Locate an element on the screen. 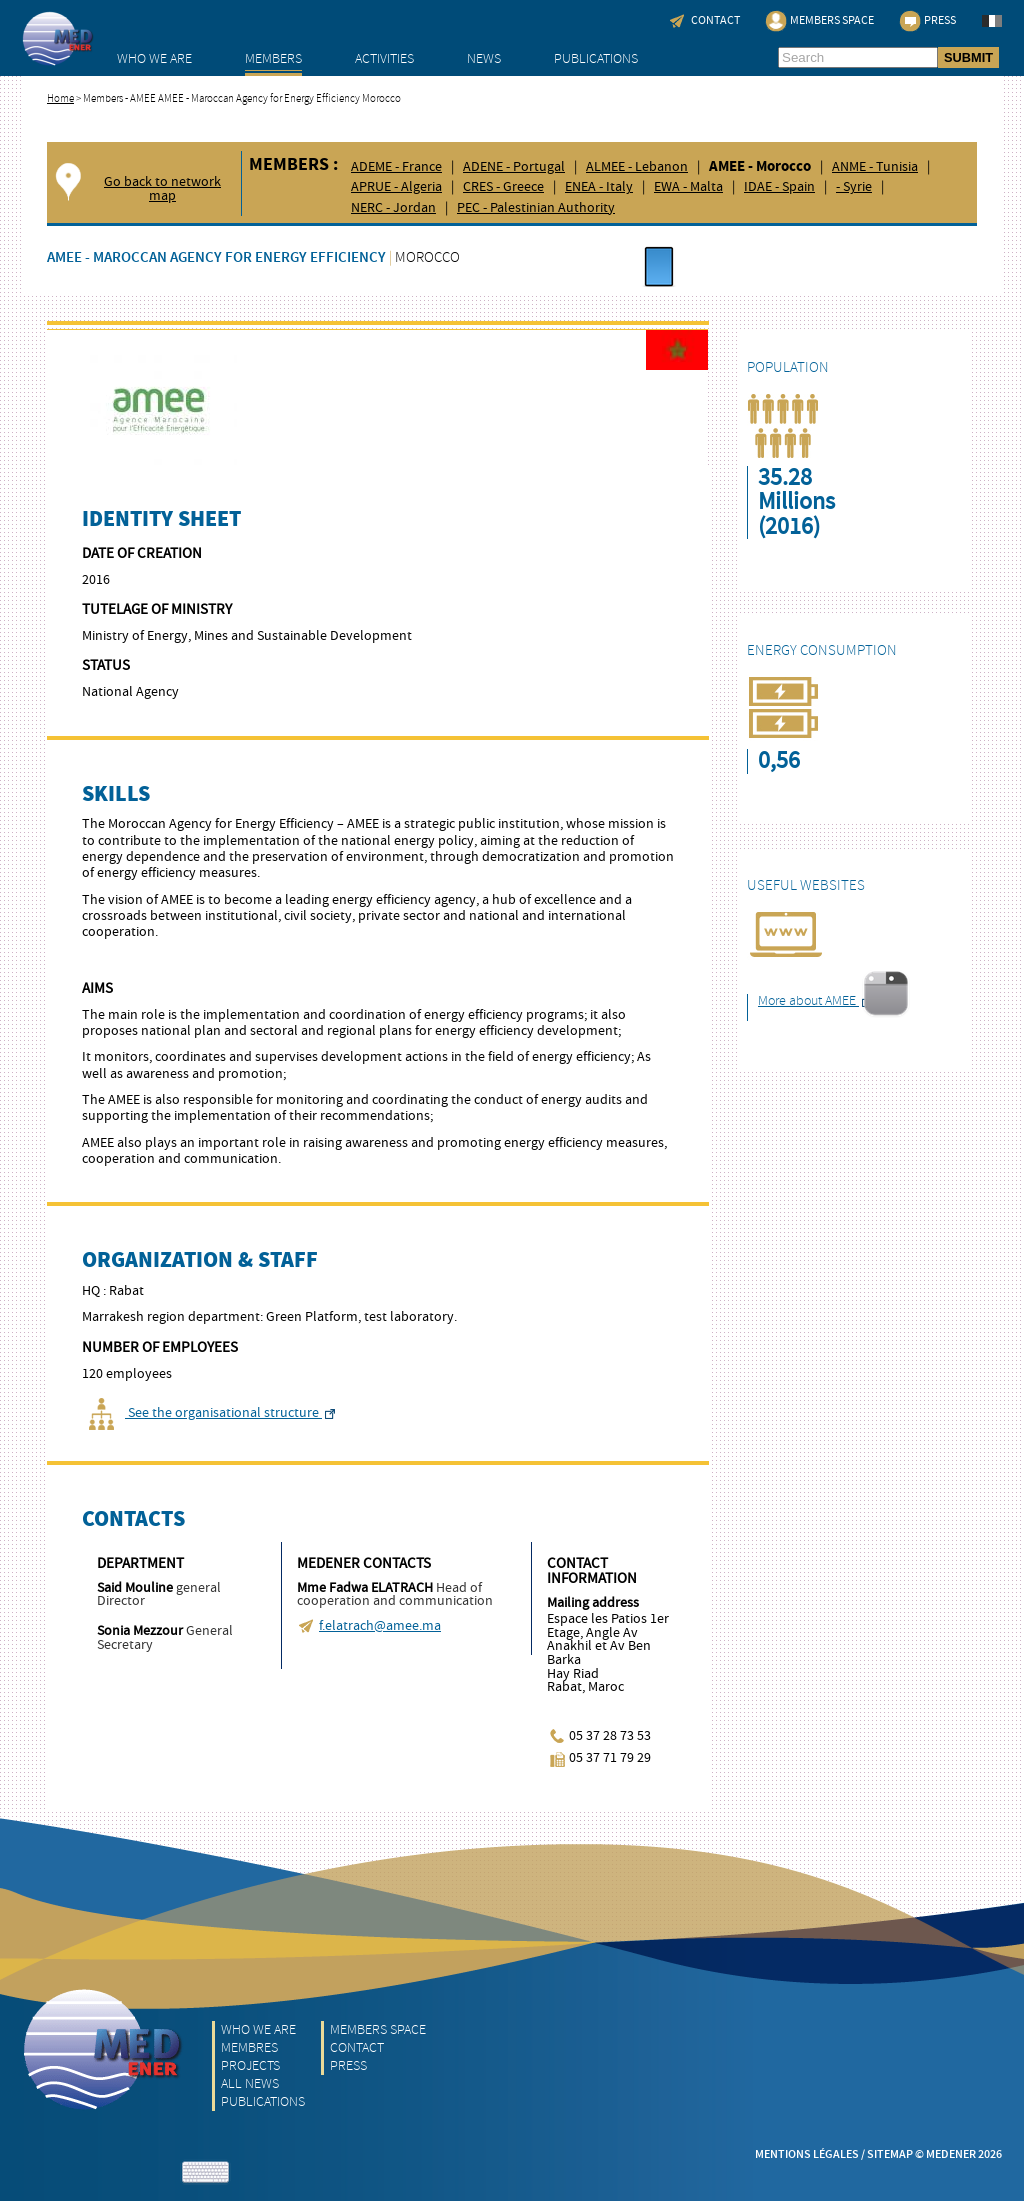  iPad Air device icon is located at coordinates (659, 267).